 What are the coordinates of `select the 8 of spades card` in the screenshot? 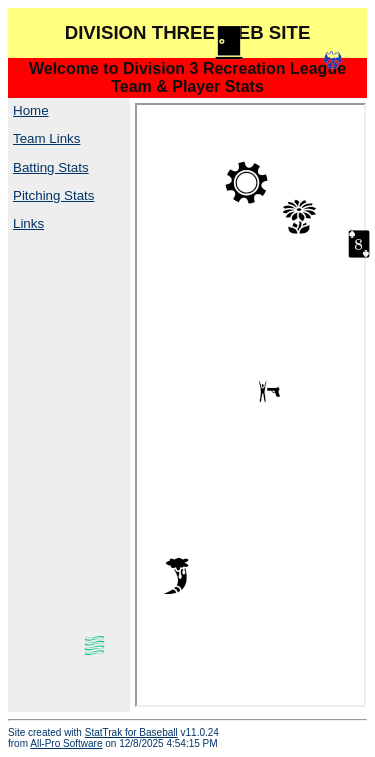 It's located at (359, 244).